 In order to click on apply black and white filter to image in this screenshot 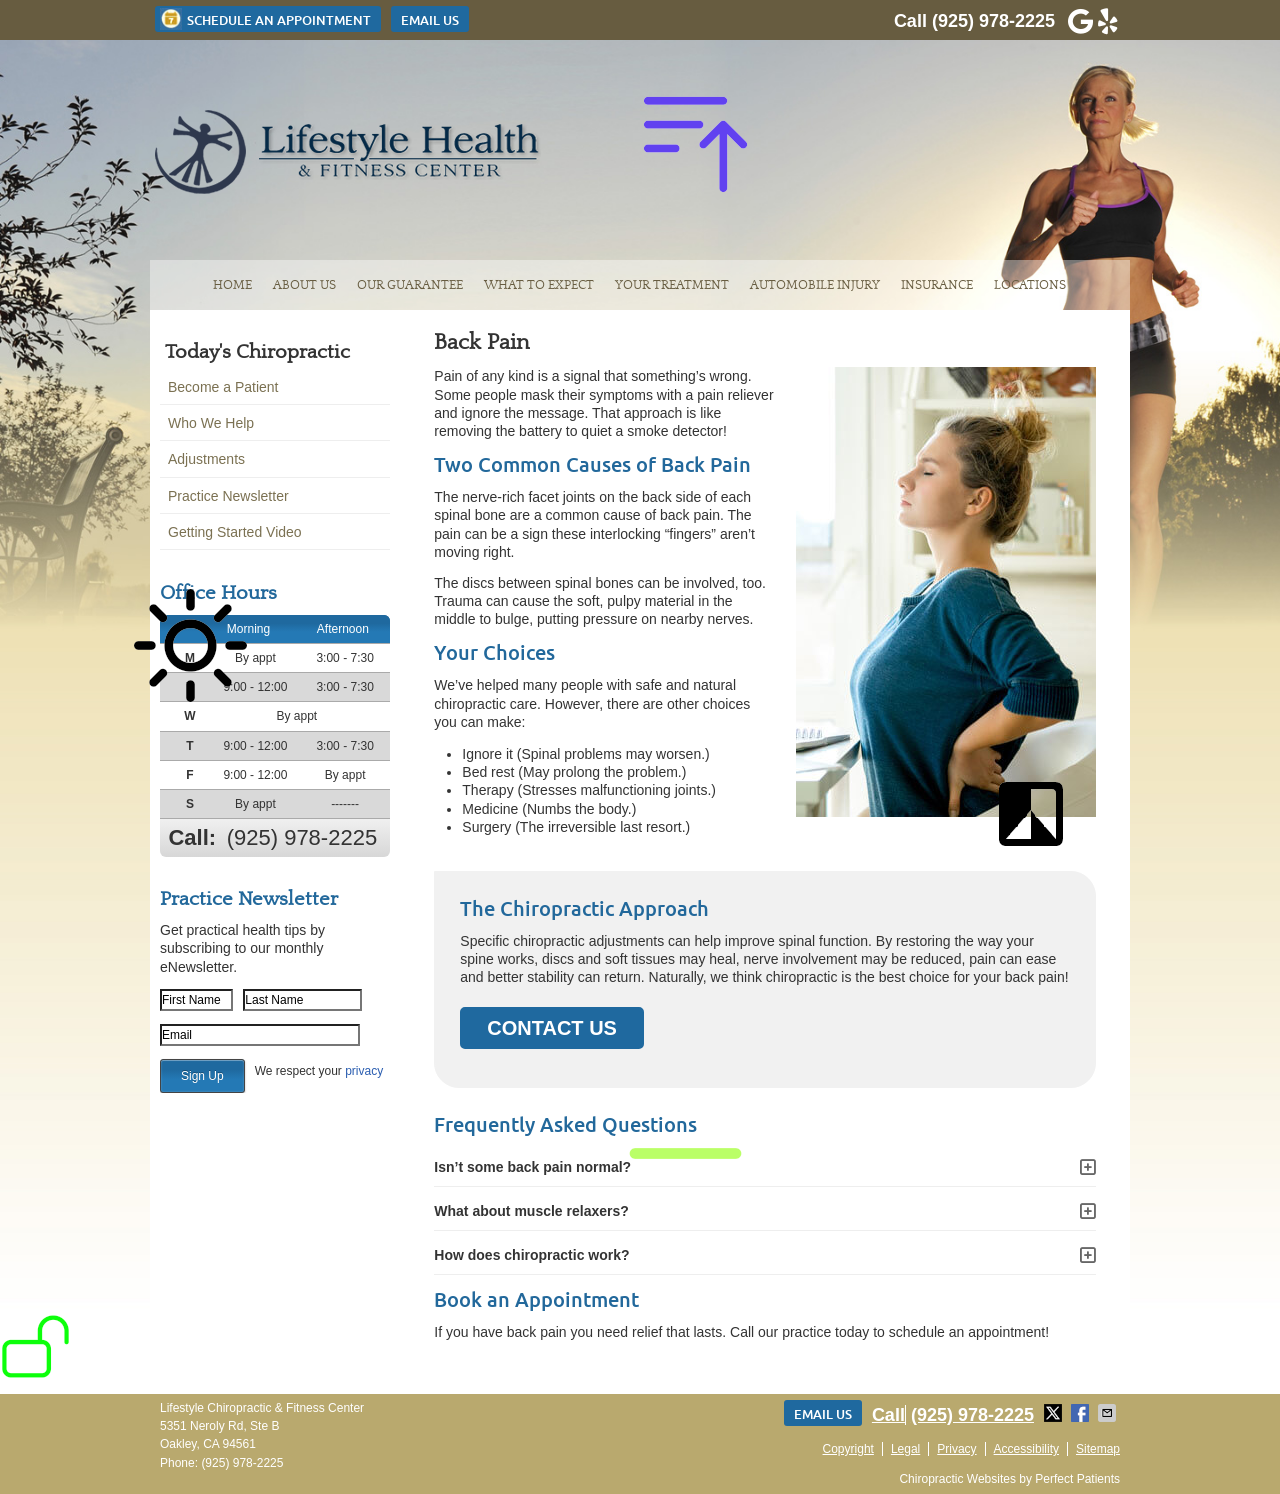, I will do `click(1031, 814)`.